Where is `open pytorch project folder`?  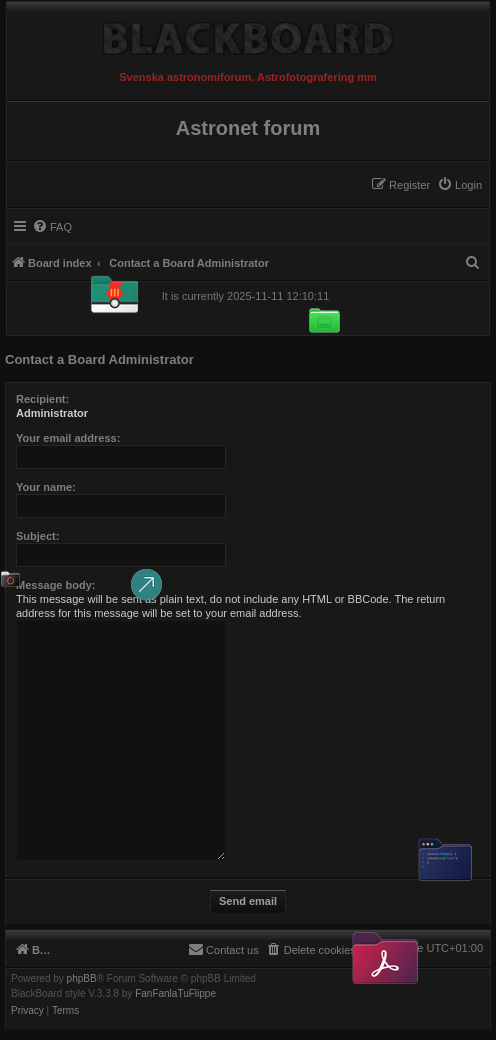
open pytorch project folder is located at coordinates (10, 579).